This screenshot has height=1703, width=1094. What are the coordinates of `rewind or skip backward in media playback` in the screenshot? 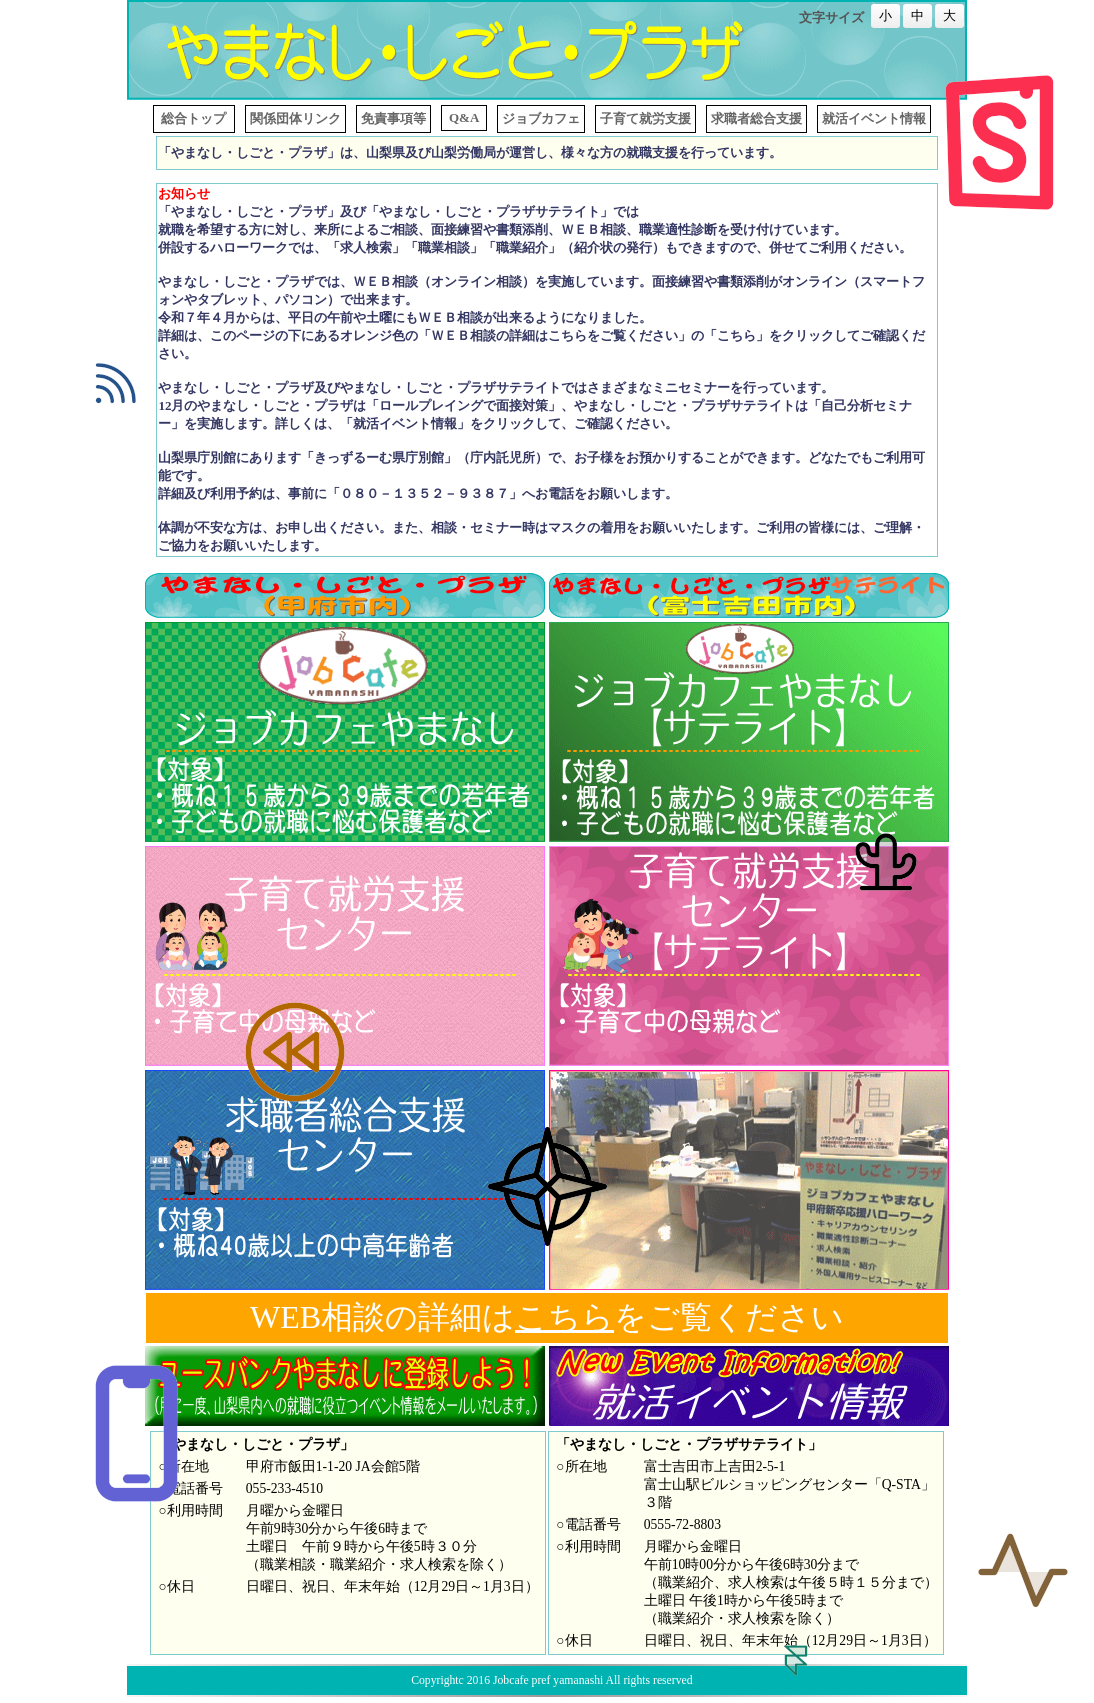 It's located at (295, 1052).